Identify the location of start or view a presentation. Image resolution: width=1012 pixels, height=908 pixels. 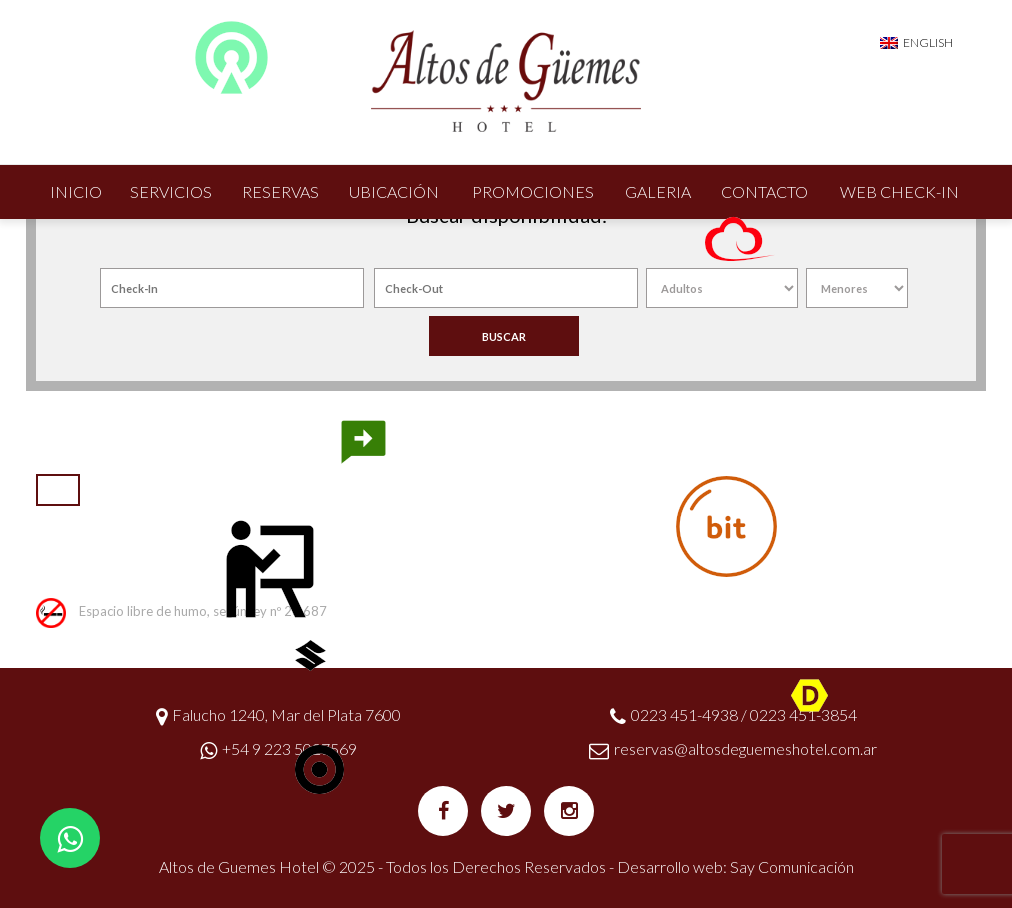
(270, 569).